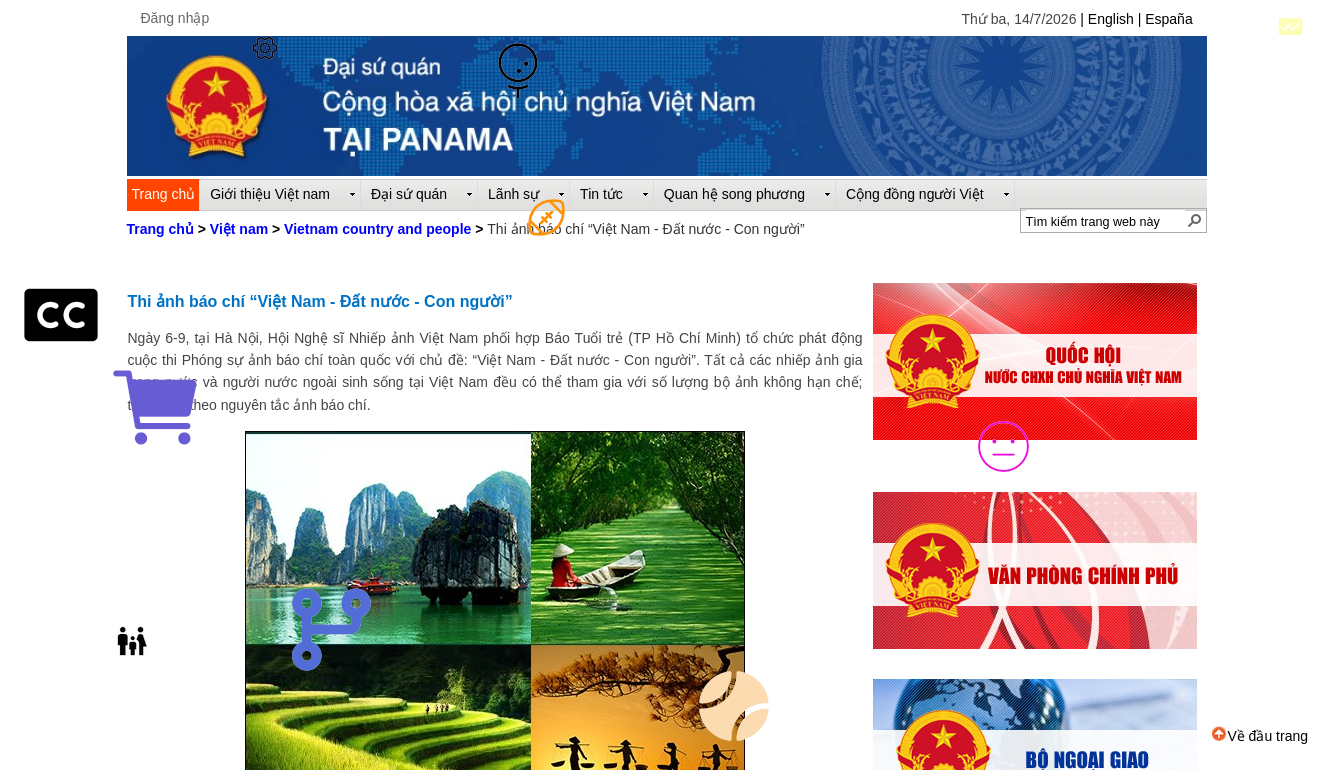  Describe the element at coordinates (546, 217) in the screenshot. I see `access sports scores and updates` at that location.